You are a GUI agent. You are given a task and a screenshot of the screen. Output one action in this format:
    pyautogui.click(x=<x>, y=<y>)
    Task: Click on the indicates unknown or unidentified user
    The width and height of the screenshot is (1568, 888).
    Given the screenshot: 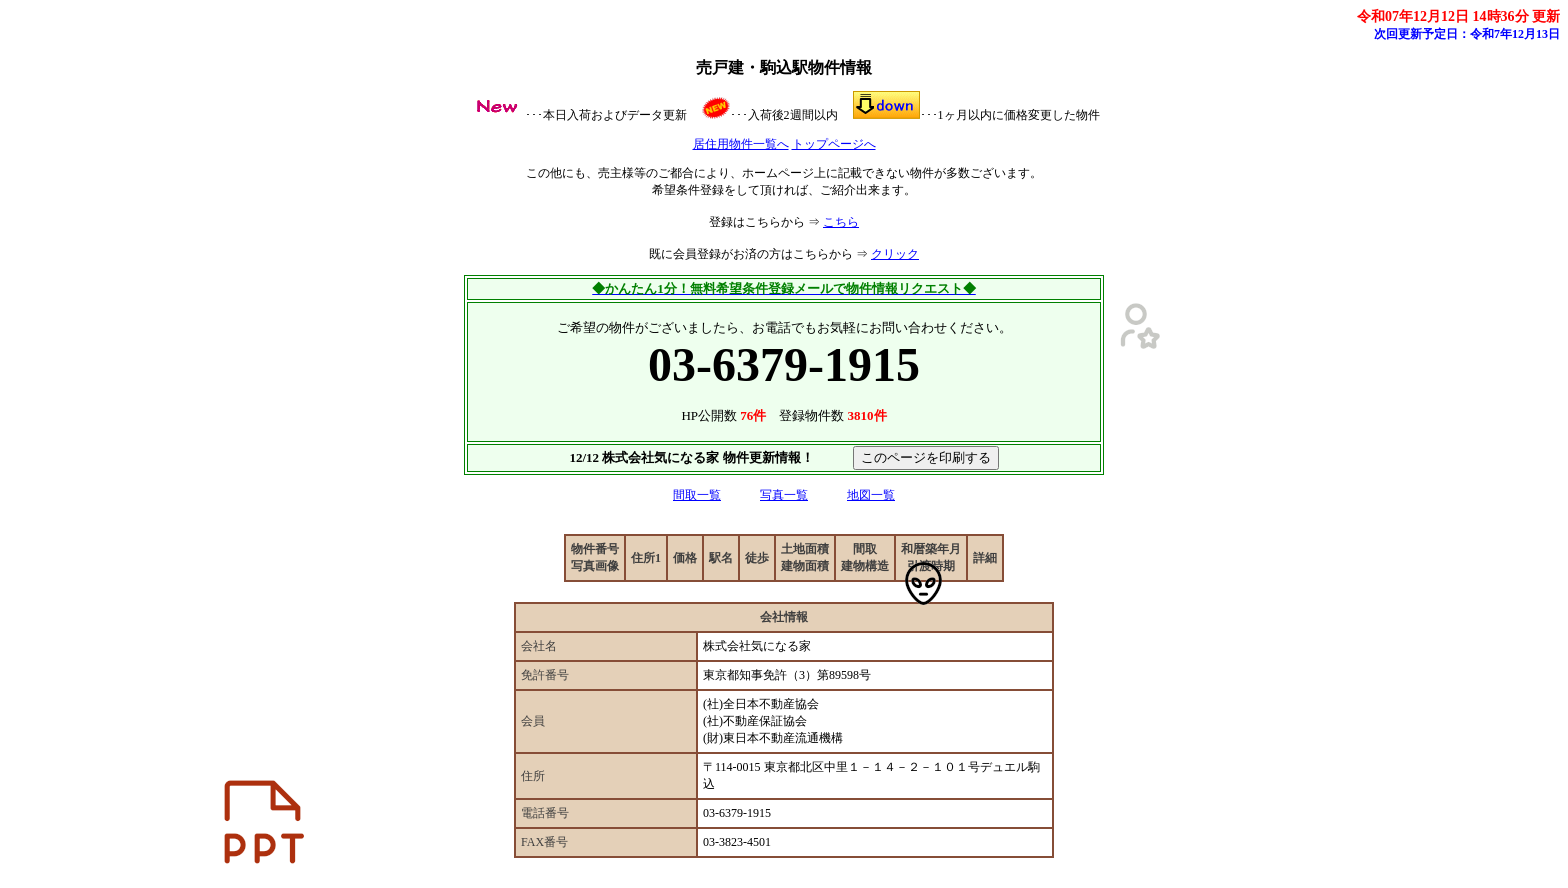 What is the action you would take?
    pyautogui.click(x=923, y=583)
    